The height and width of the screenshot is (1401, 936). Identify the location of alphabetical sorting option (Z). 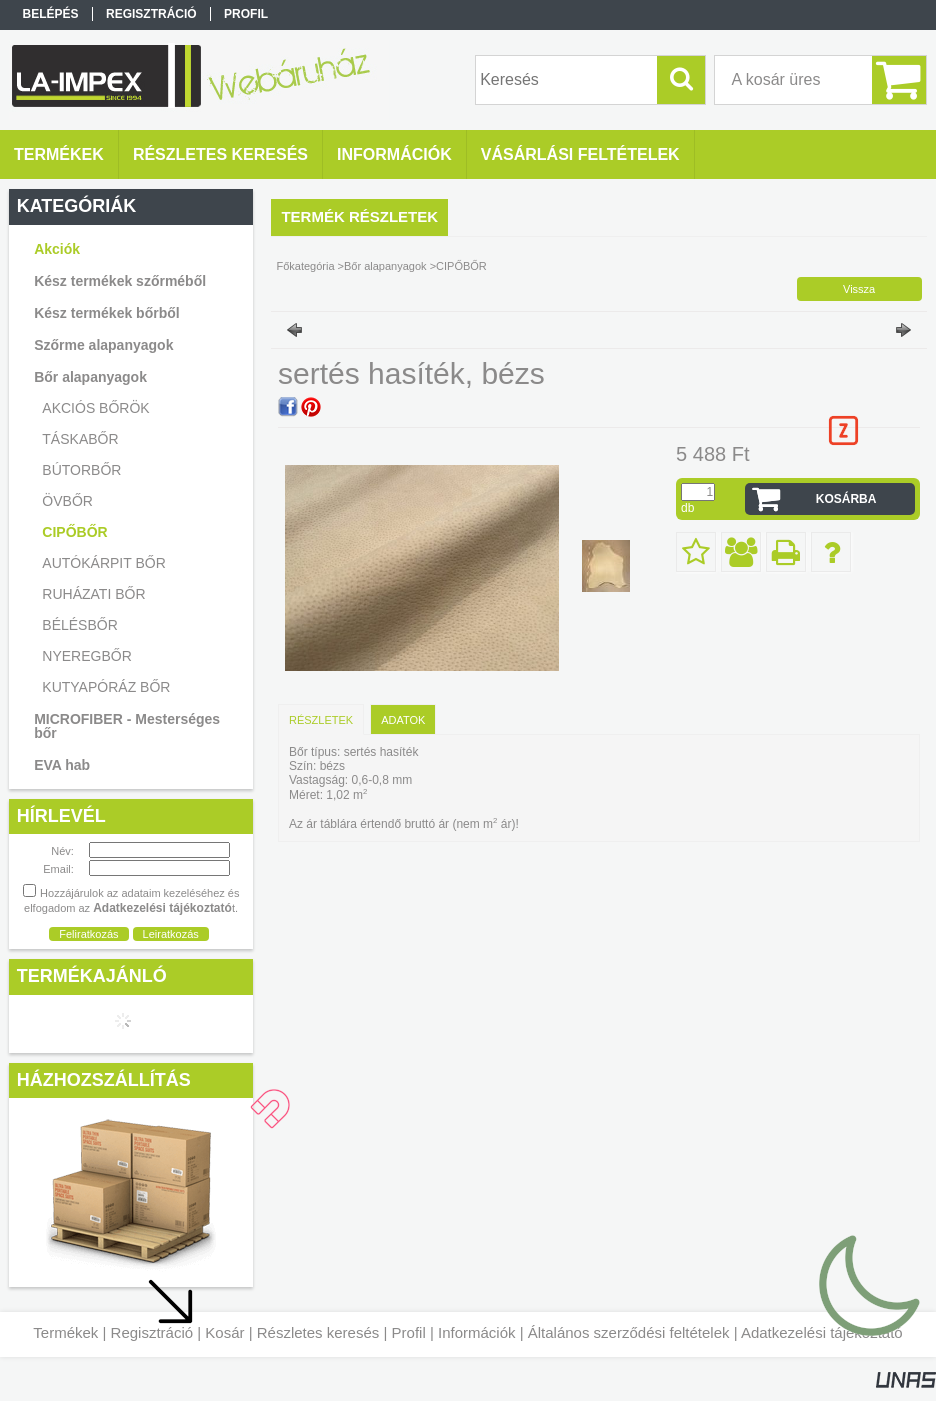
(843, 430).